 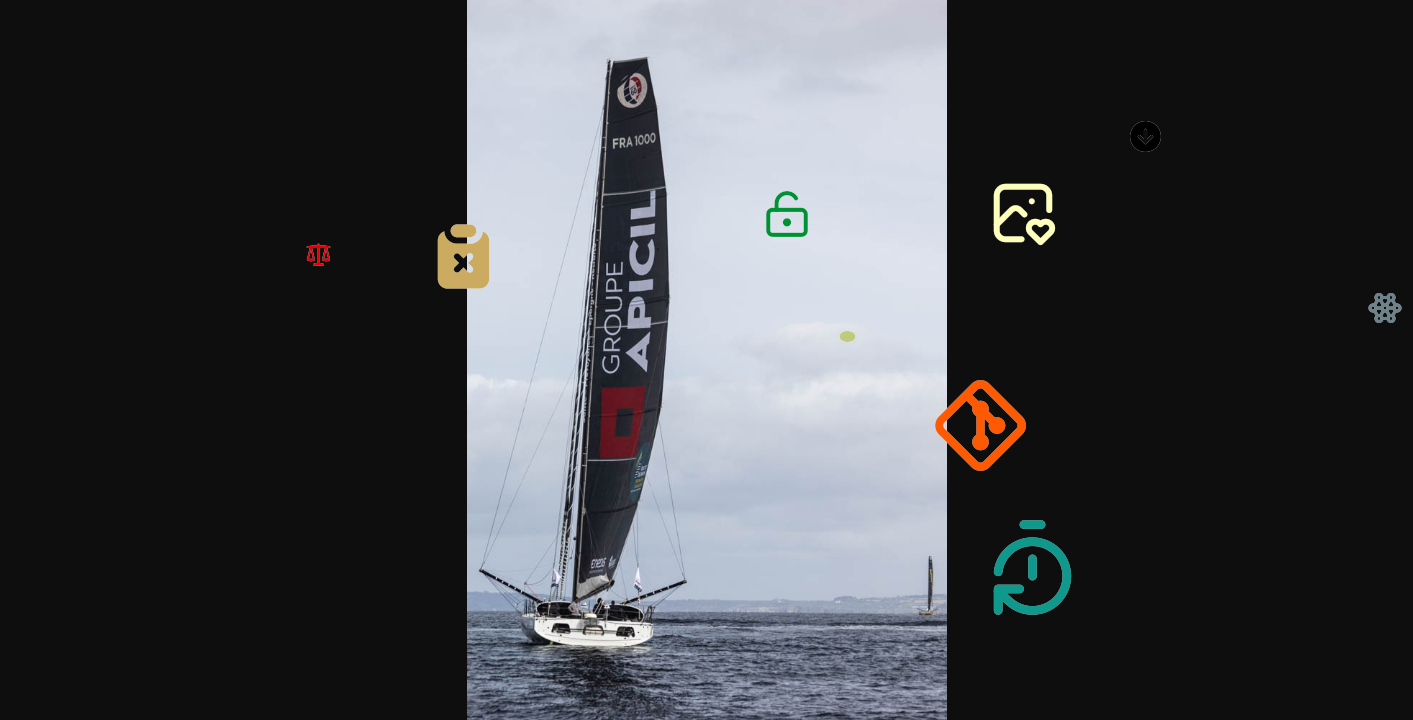 What do you see at coordinates (1385, 308) in the screenshot?
I see `view star-ring network topology` at bounding box center [1385, 308].